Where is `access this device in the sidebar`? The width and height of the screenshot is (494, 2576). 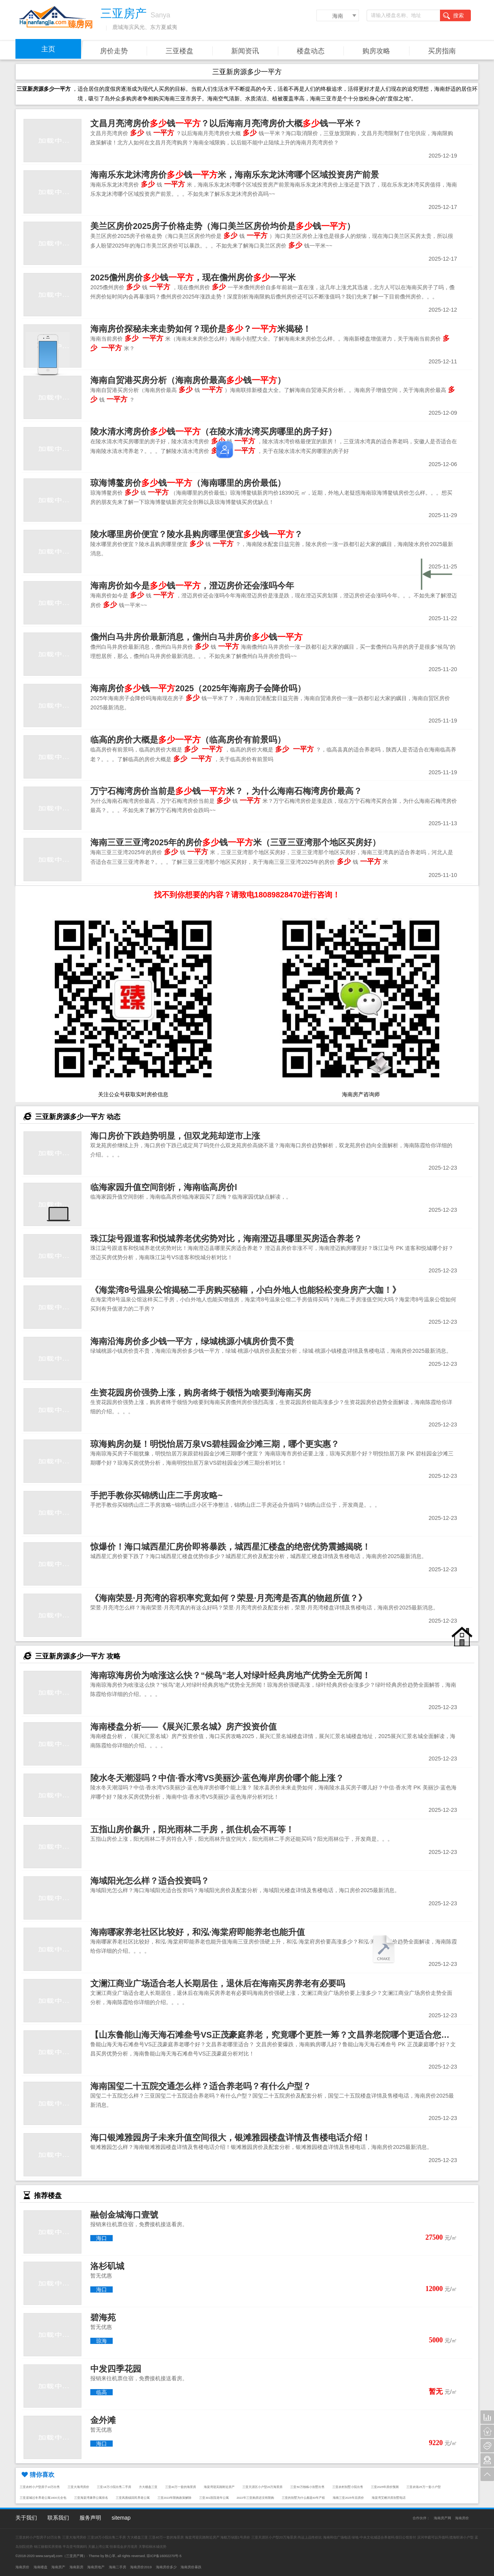 access this device in the sidebar is located at coordinates (58, 1214).